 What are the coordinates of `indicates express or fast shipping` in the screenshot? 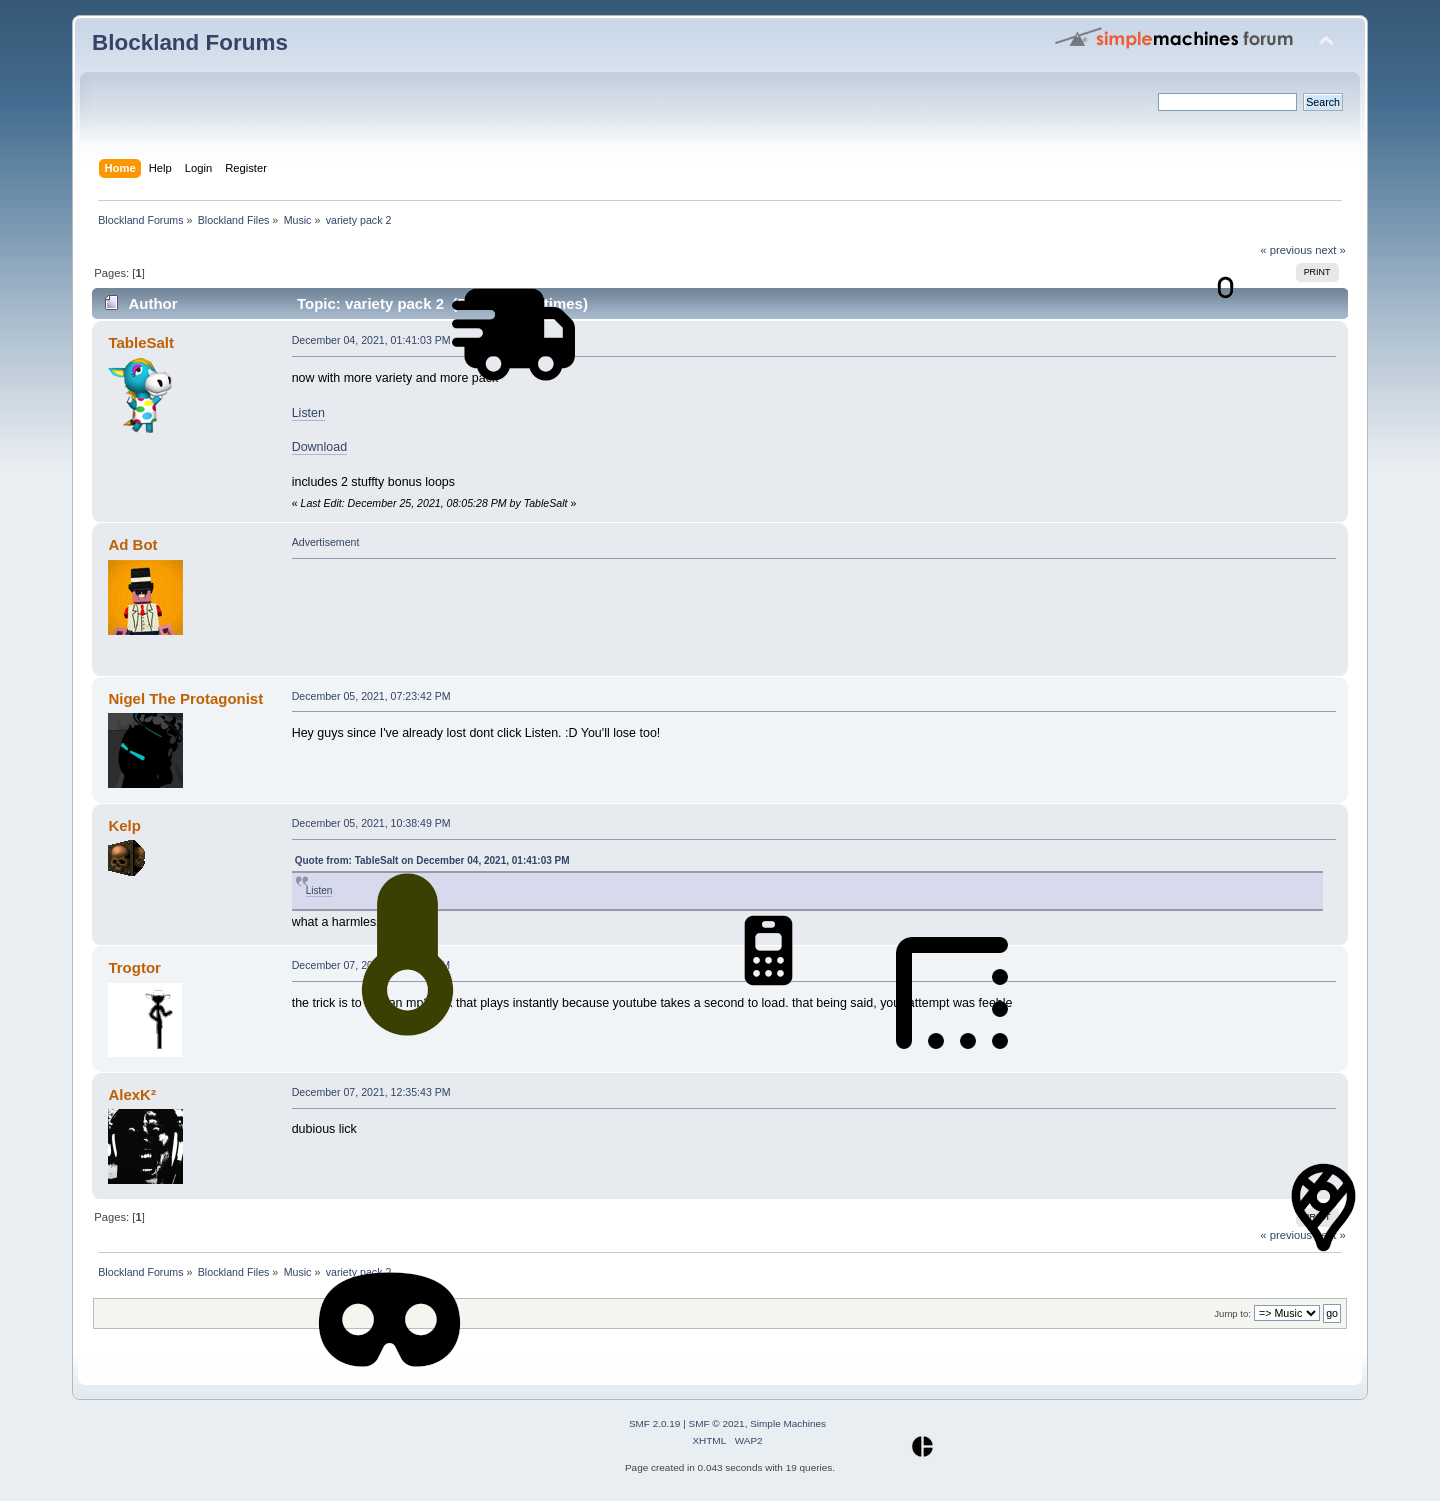 It's located at (513, 331).